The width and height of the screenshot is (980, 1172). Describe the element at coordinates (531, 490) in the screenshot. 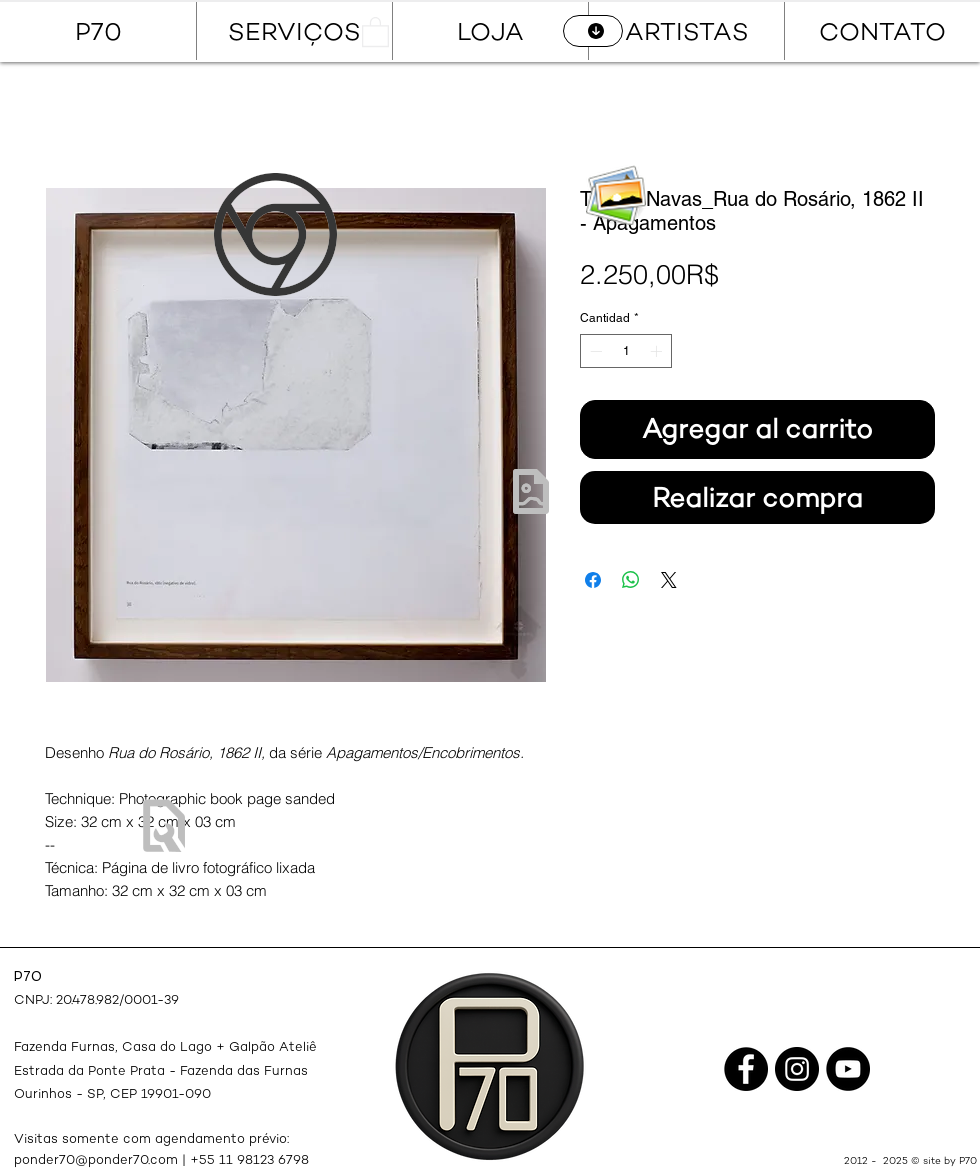

I see `indicates a drawing or illustration file` at that location.